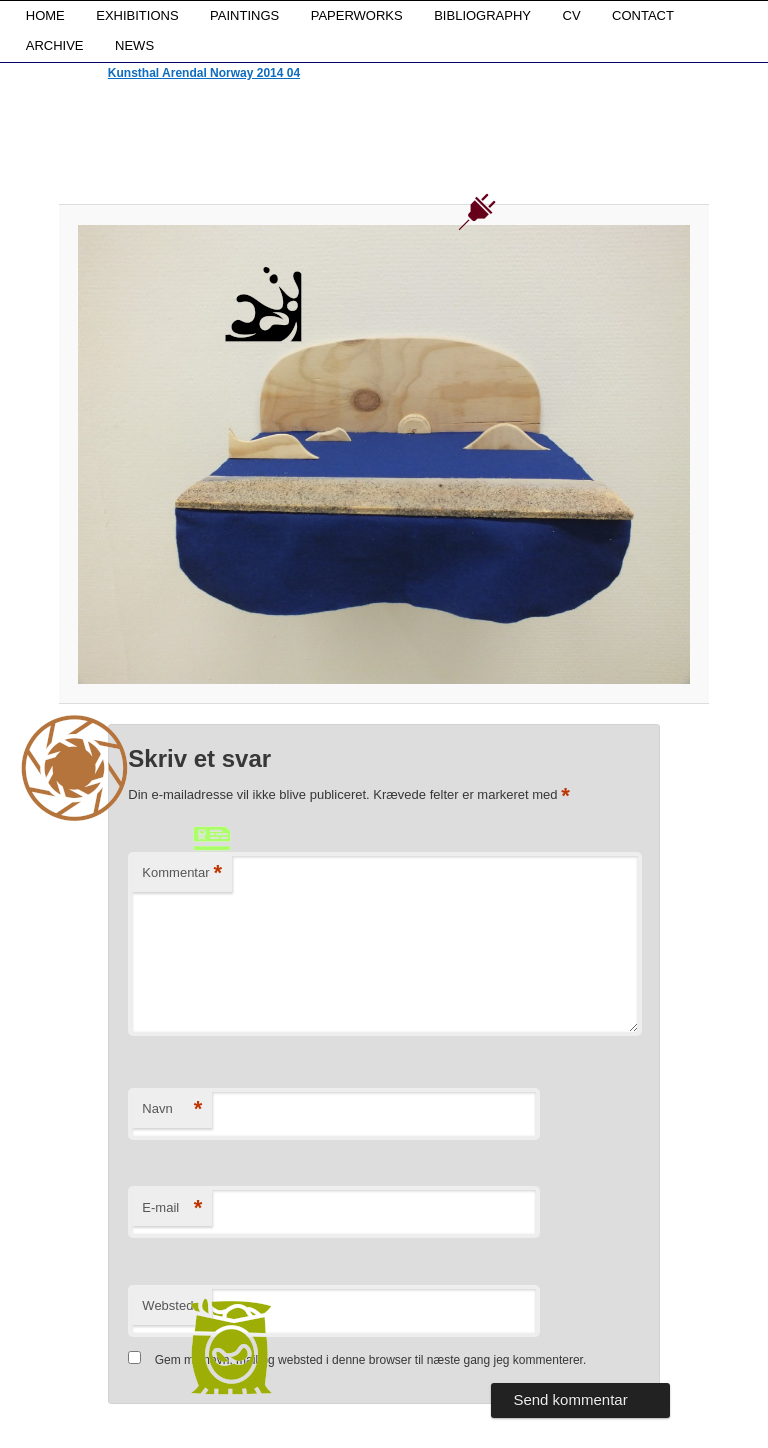  Describe the element at coordinates (74, 768) in the screenshot. I see `camera aperture or shutter control` at that location.